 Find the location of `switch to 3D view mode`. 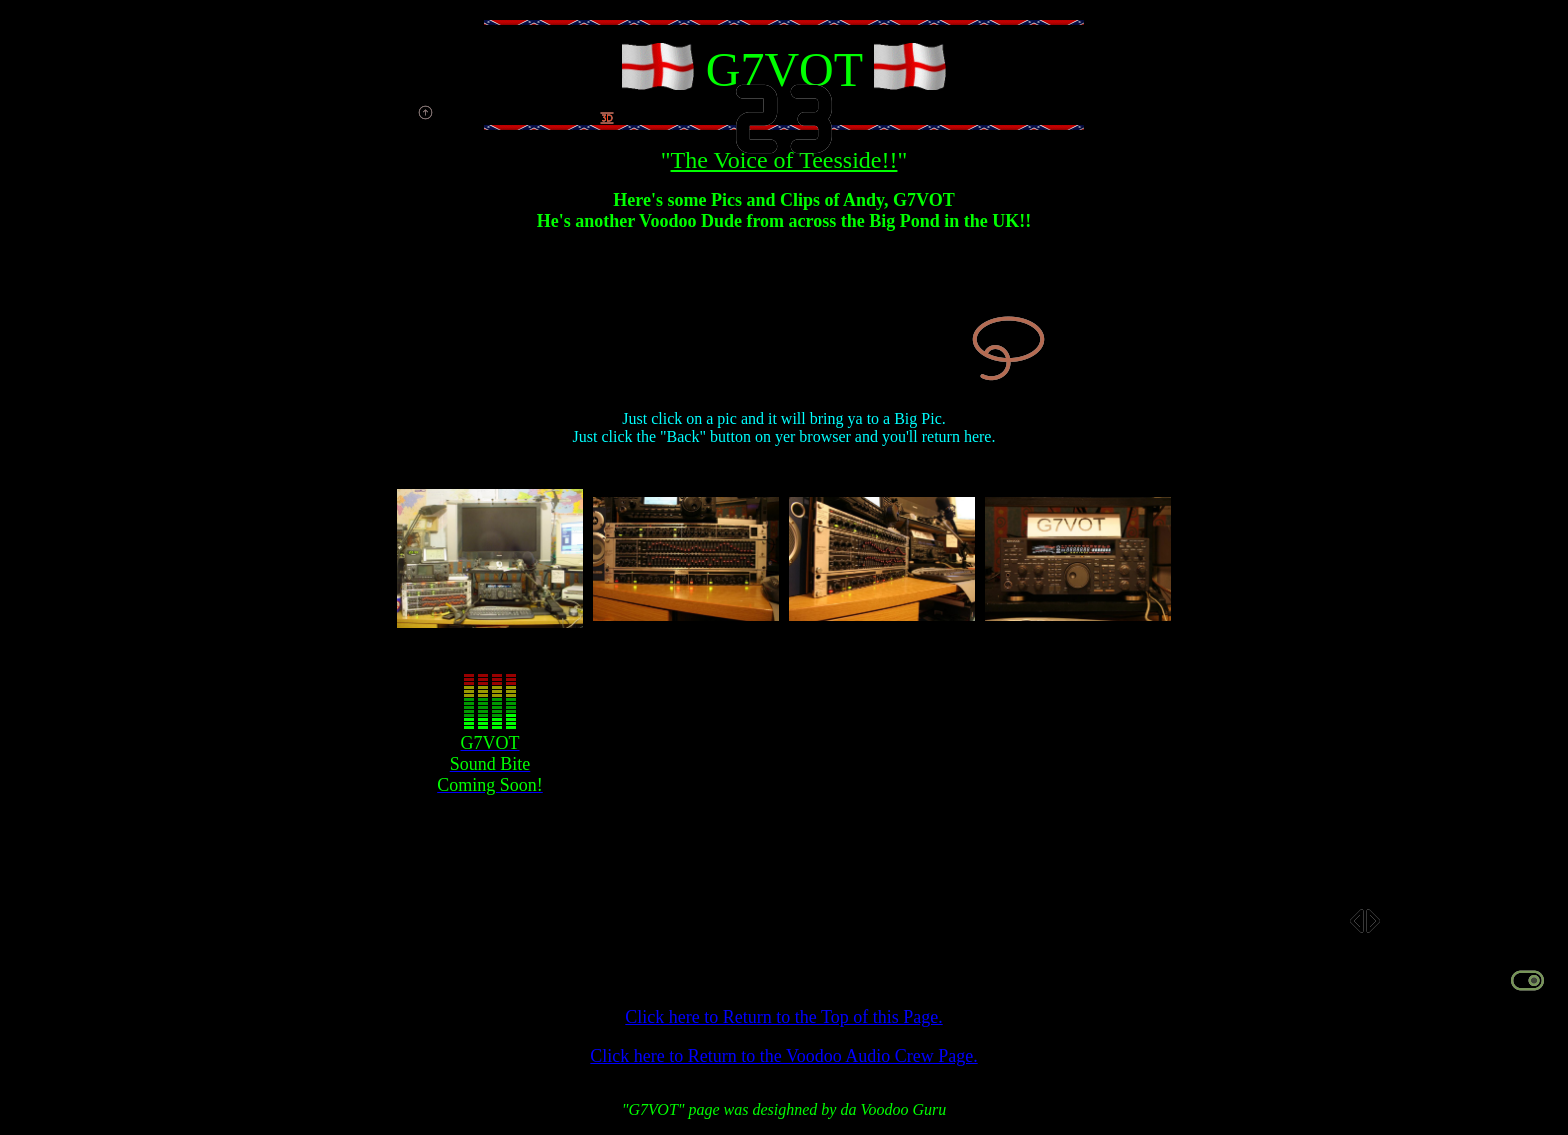

switch to 3D view mode is located at coordinates (607, 118).